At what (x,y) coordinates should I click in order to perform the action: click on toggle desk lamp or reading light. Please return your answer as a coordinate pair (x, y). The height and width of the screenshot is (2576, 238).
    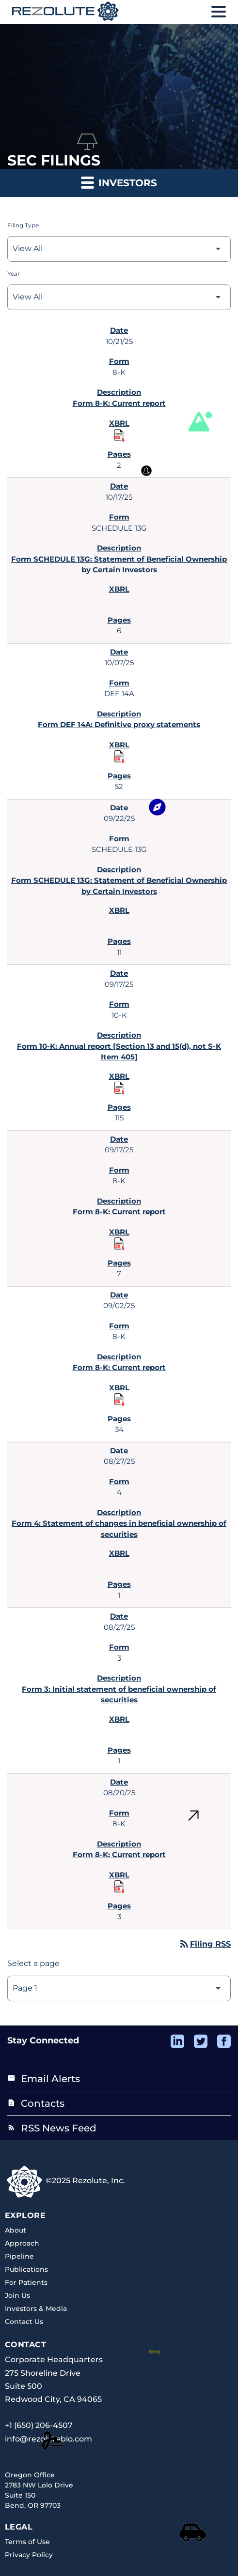
    Looking at the image, I should click on (87, 142).